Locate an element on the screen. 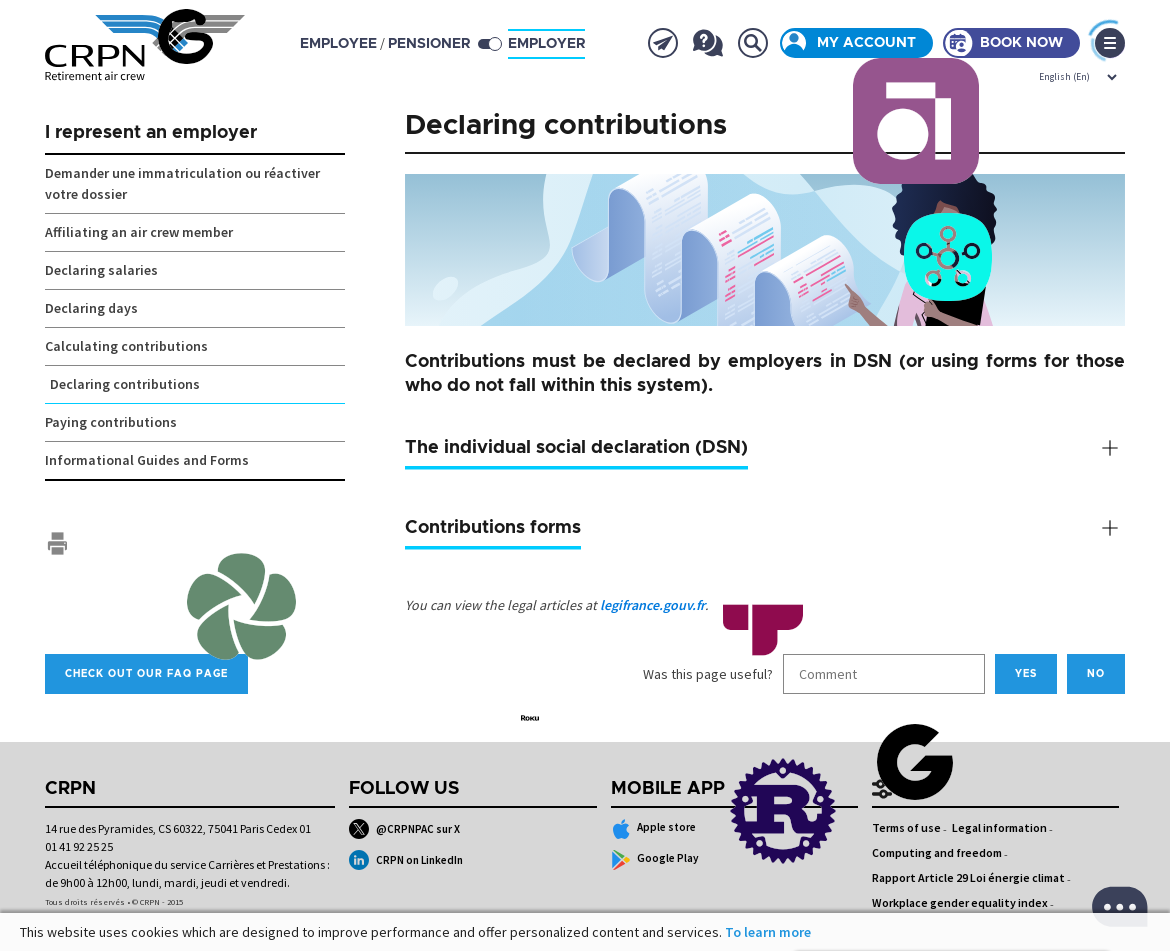  visit top.gg website is located at coordinates (763, 630).